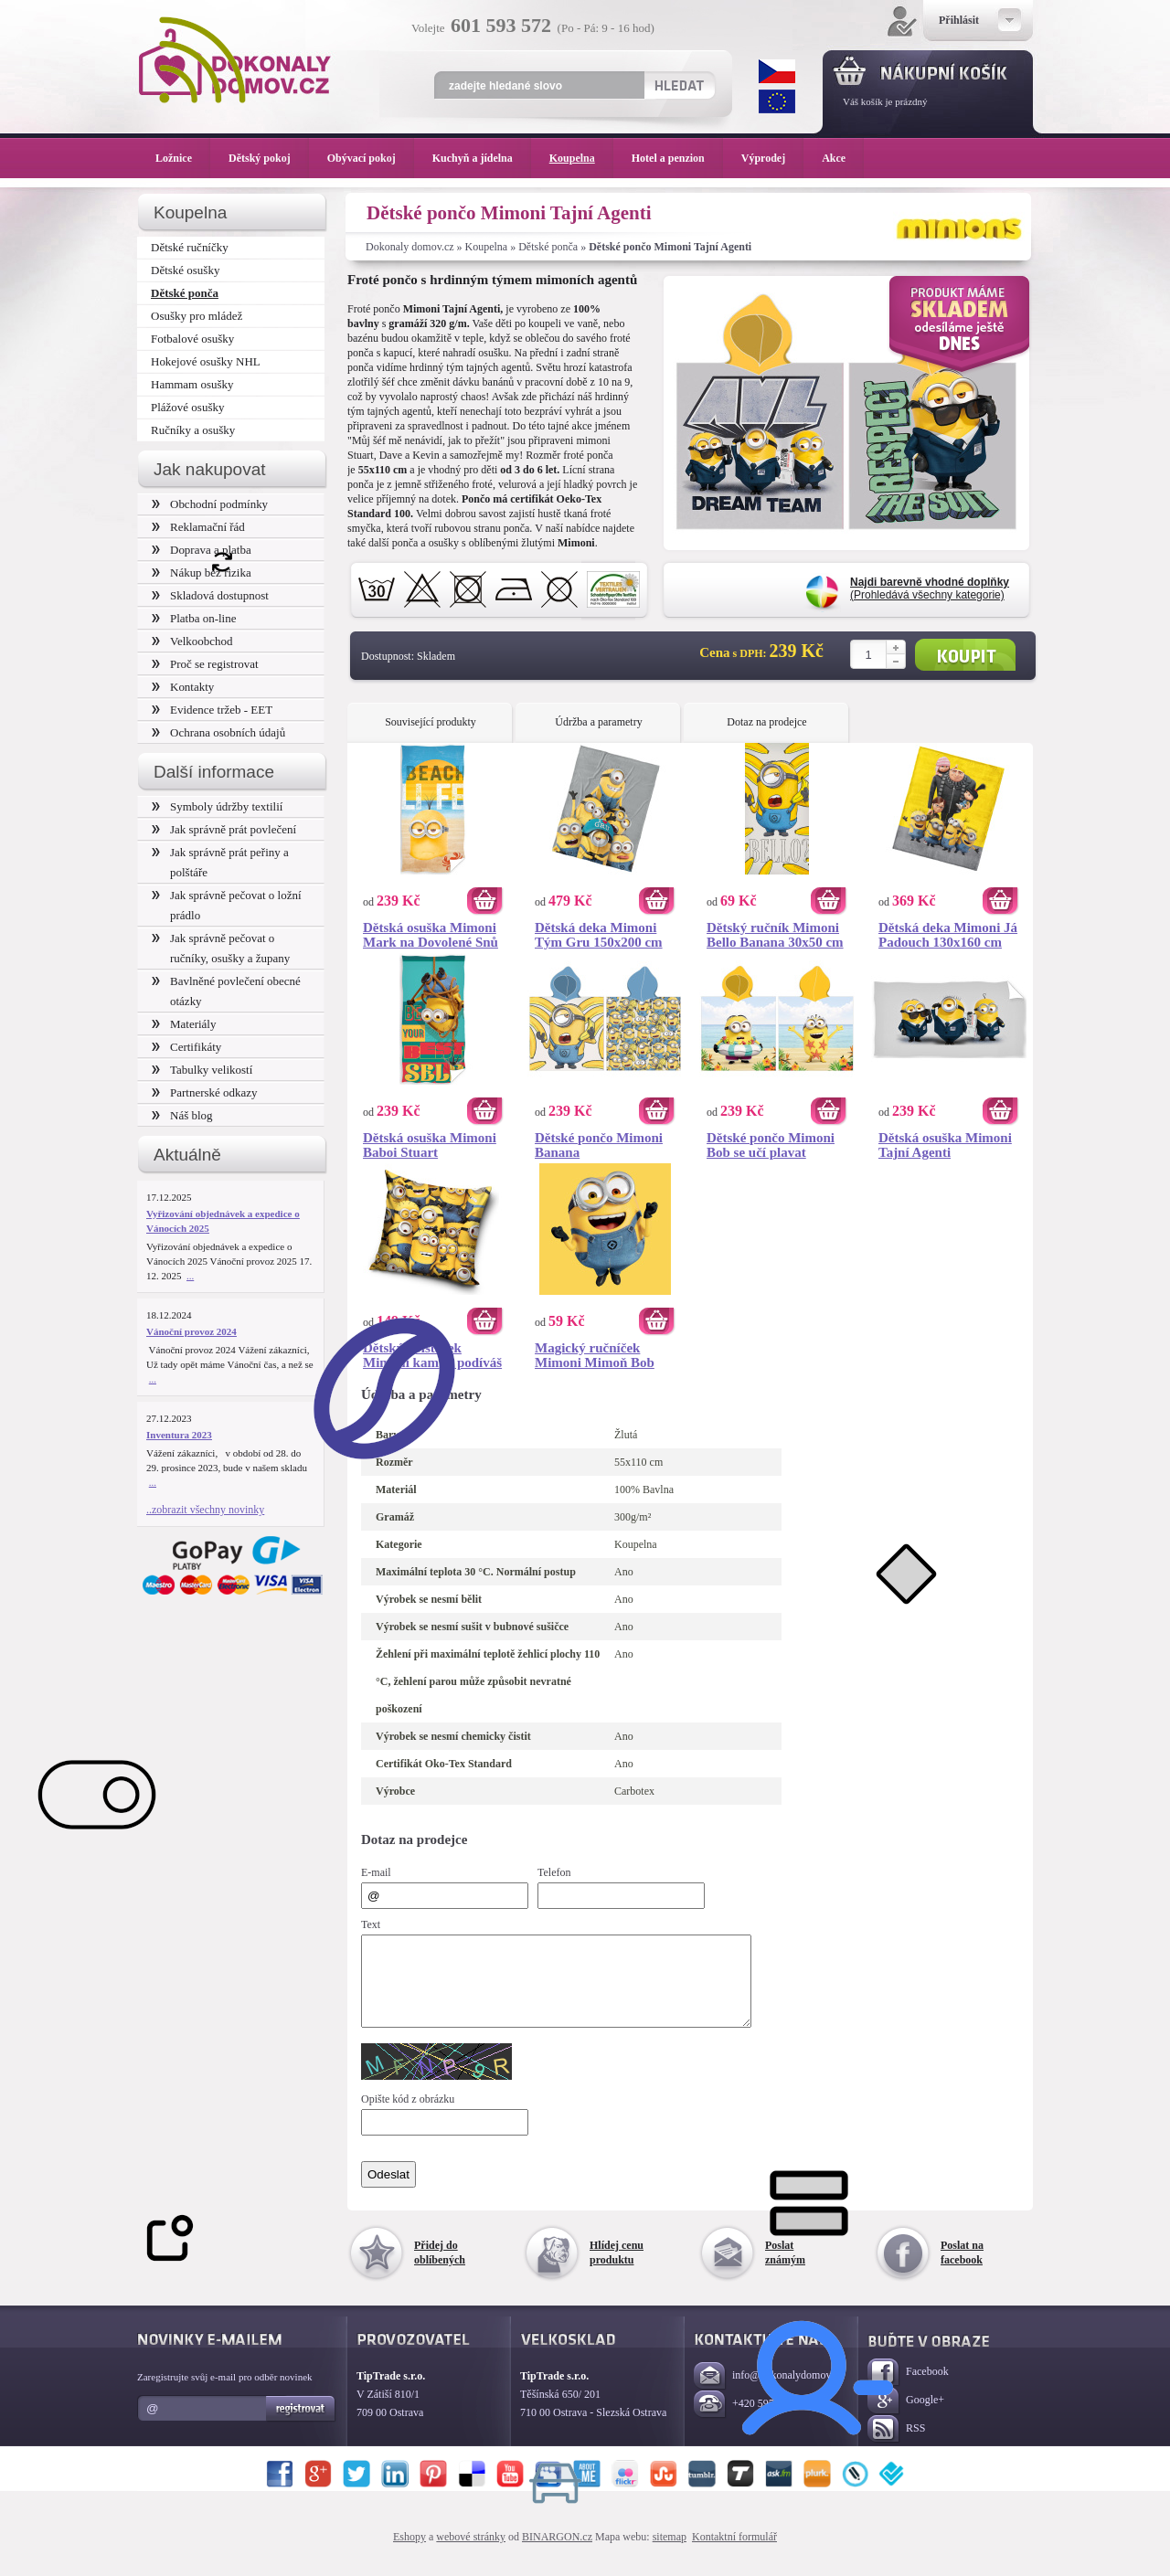 This screenshot has width=1170, height=2576. I want to click on switch to row layout view, so click(809, 2203).